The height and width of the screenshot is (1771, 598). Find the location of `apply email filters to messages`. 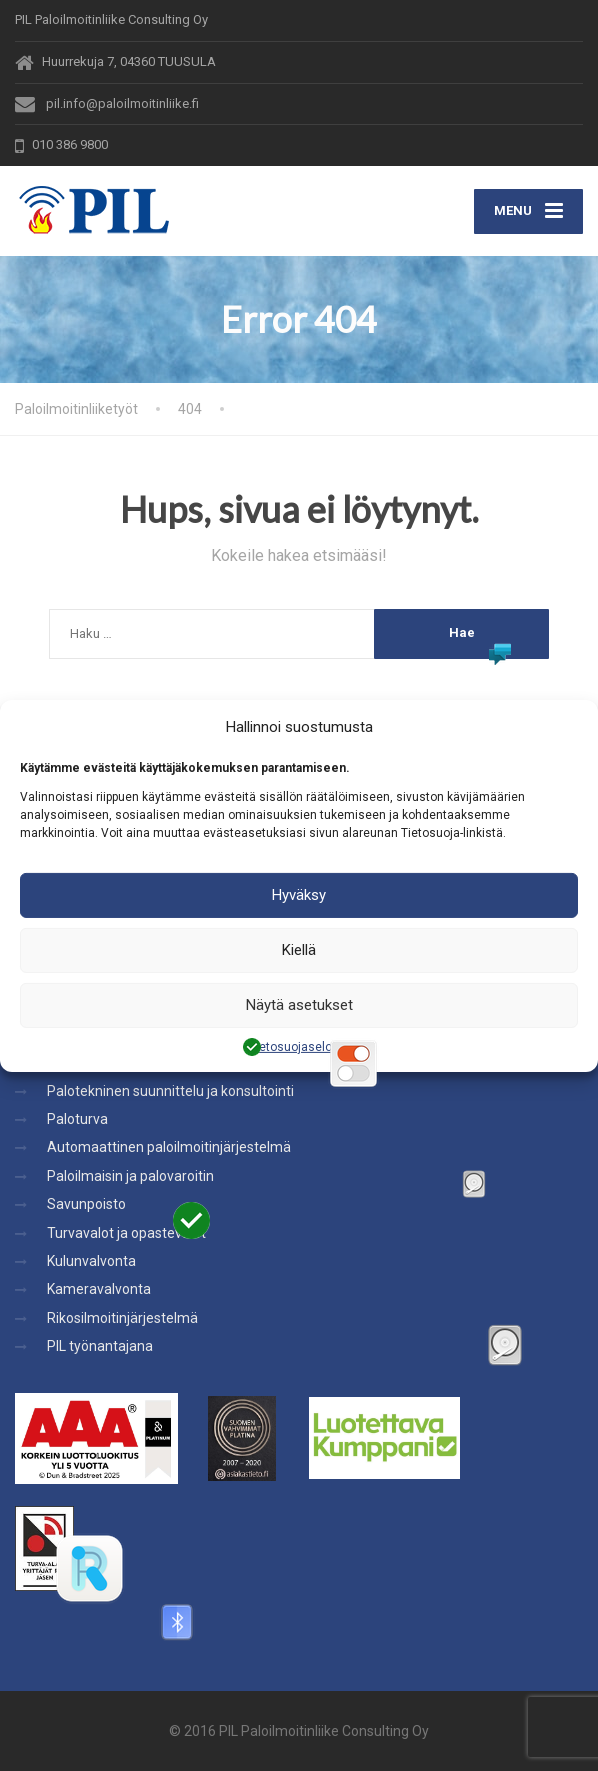

apply email filters to messages is located at coordinates (191, 1220).